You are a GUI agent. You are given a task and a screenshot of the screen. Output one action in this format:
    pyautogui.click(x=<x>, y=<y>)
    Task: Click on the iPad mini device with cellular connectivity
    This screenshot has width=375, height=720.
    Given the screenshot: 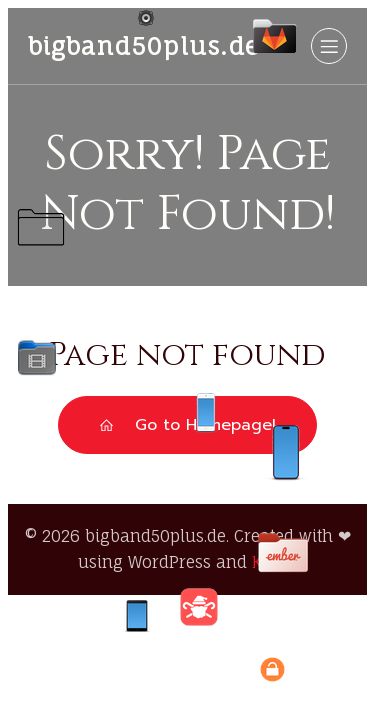 What is the action you would take?
    pyautogui.click(x=137, y=613)
    